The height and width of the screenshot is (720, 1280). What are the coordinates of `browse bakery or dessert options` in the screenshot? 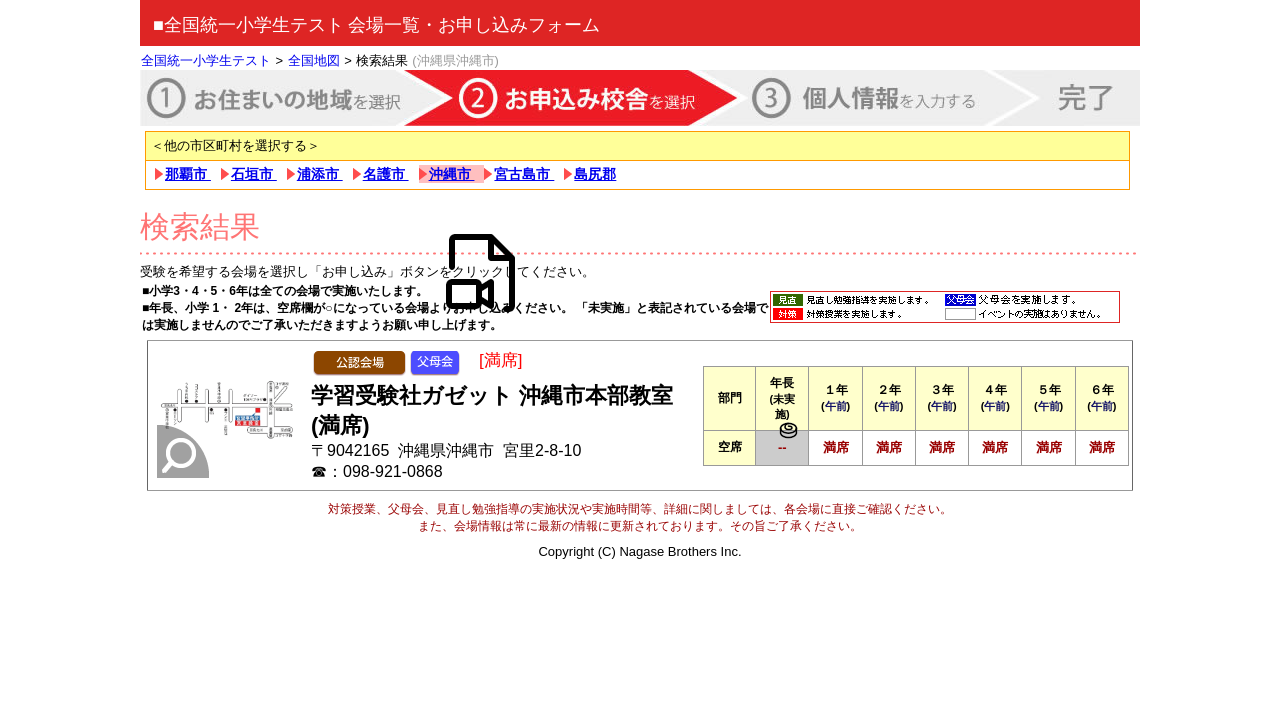 It's located at (788, 430).